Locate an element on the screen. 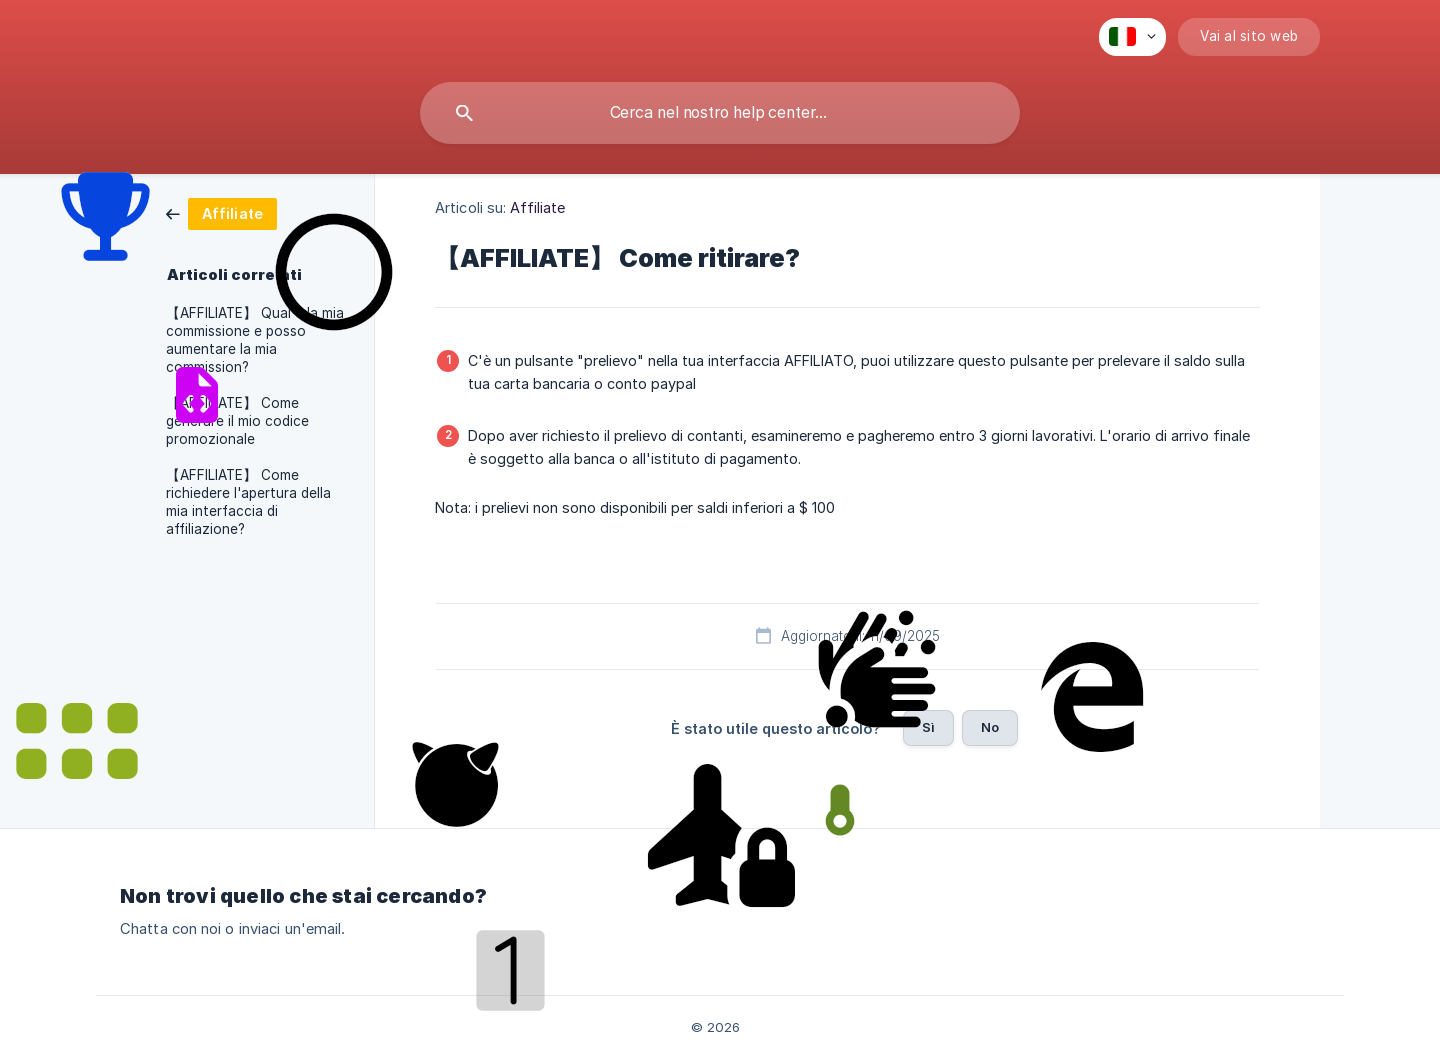 This screenshot has height=1060, width=1440. indicates lowest temperature setting or reading is located at coordinates (840, 810).